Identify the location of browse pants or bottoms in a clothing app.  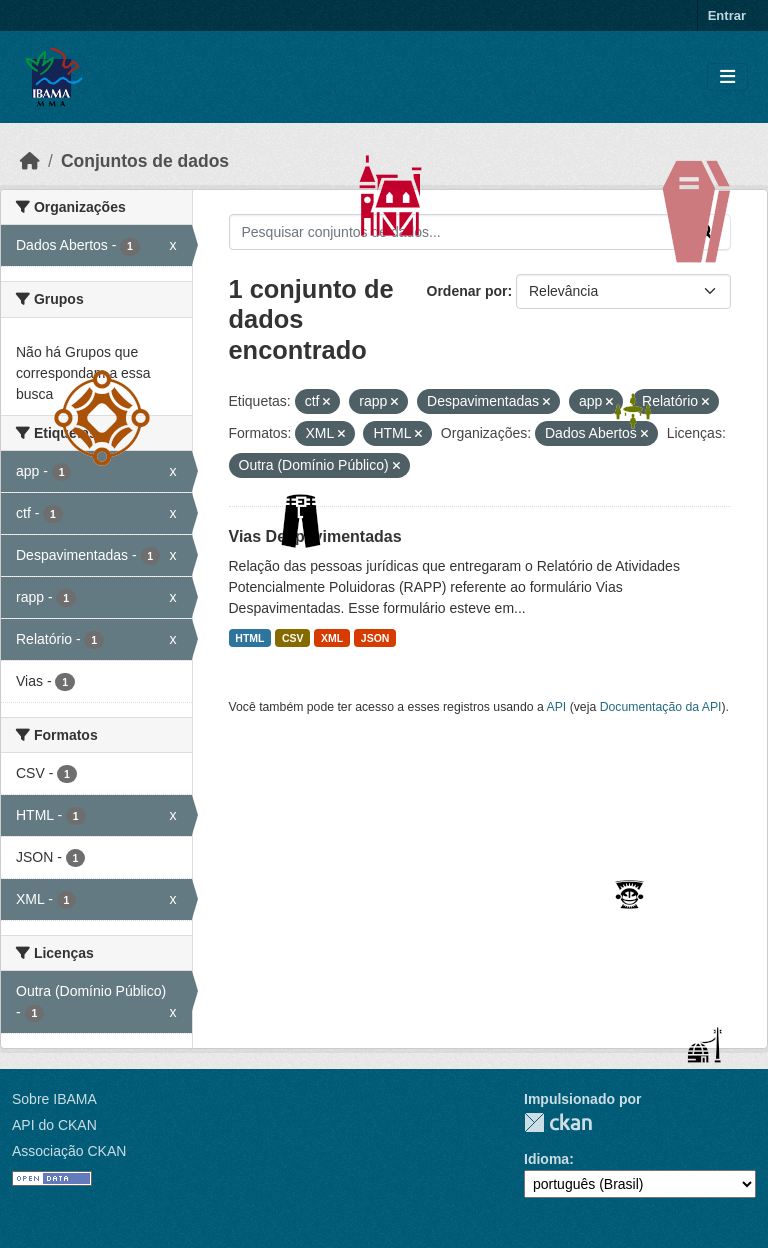
(300, 521).